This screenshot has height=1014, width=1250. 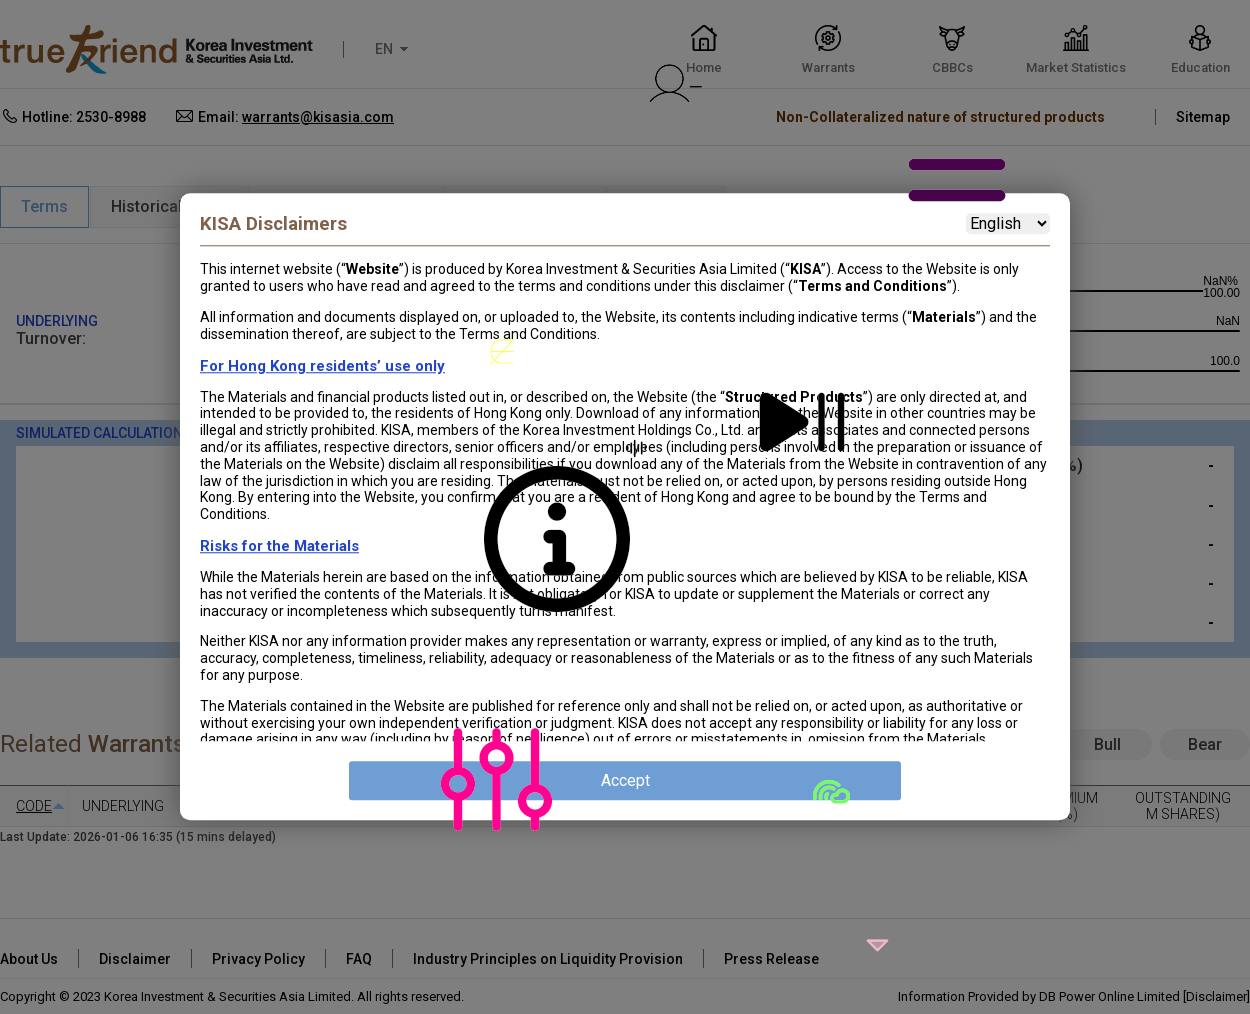 I want to click on view more information or details, so click(x=557, y=539).